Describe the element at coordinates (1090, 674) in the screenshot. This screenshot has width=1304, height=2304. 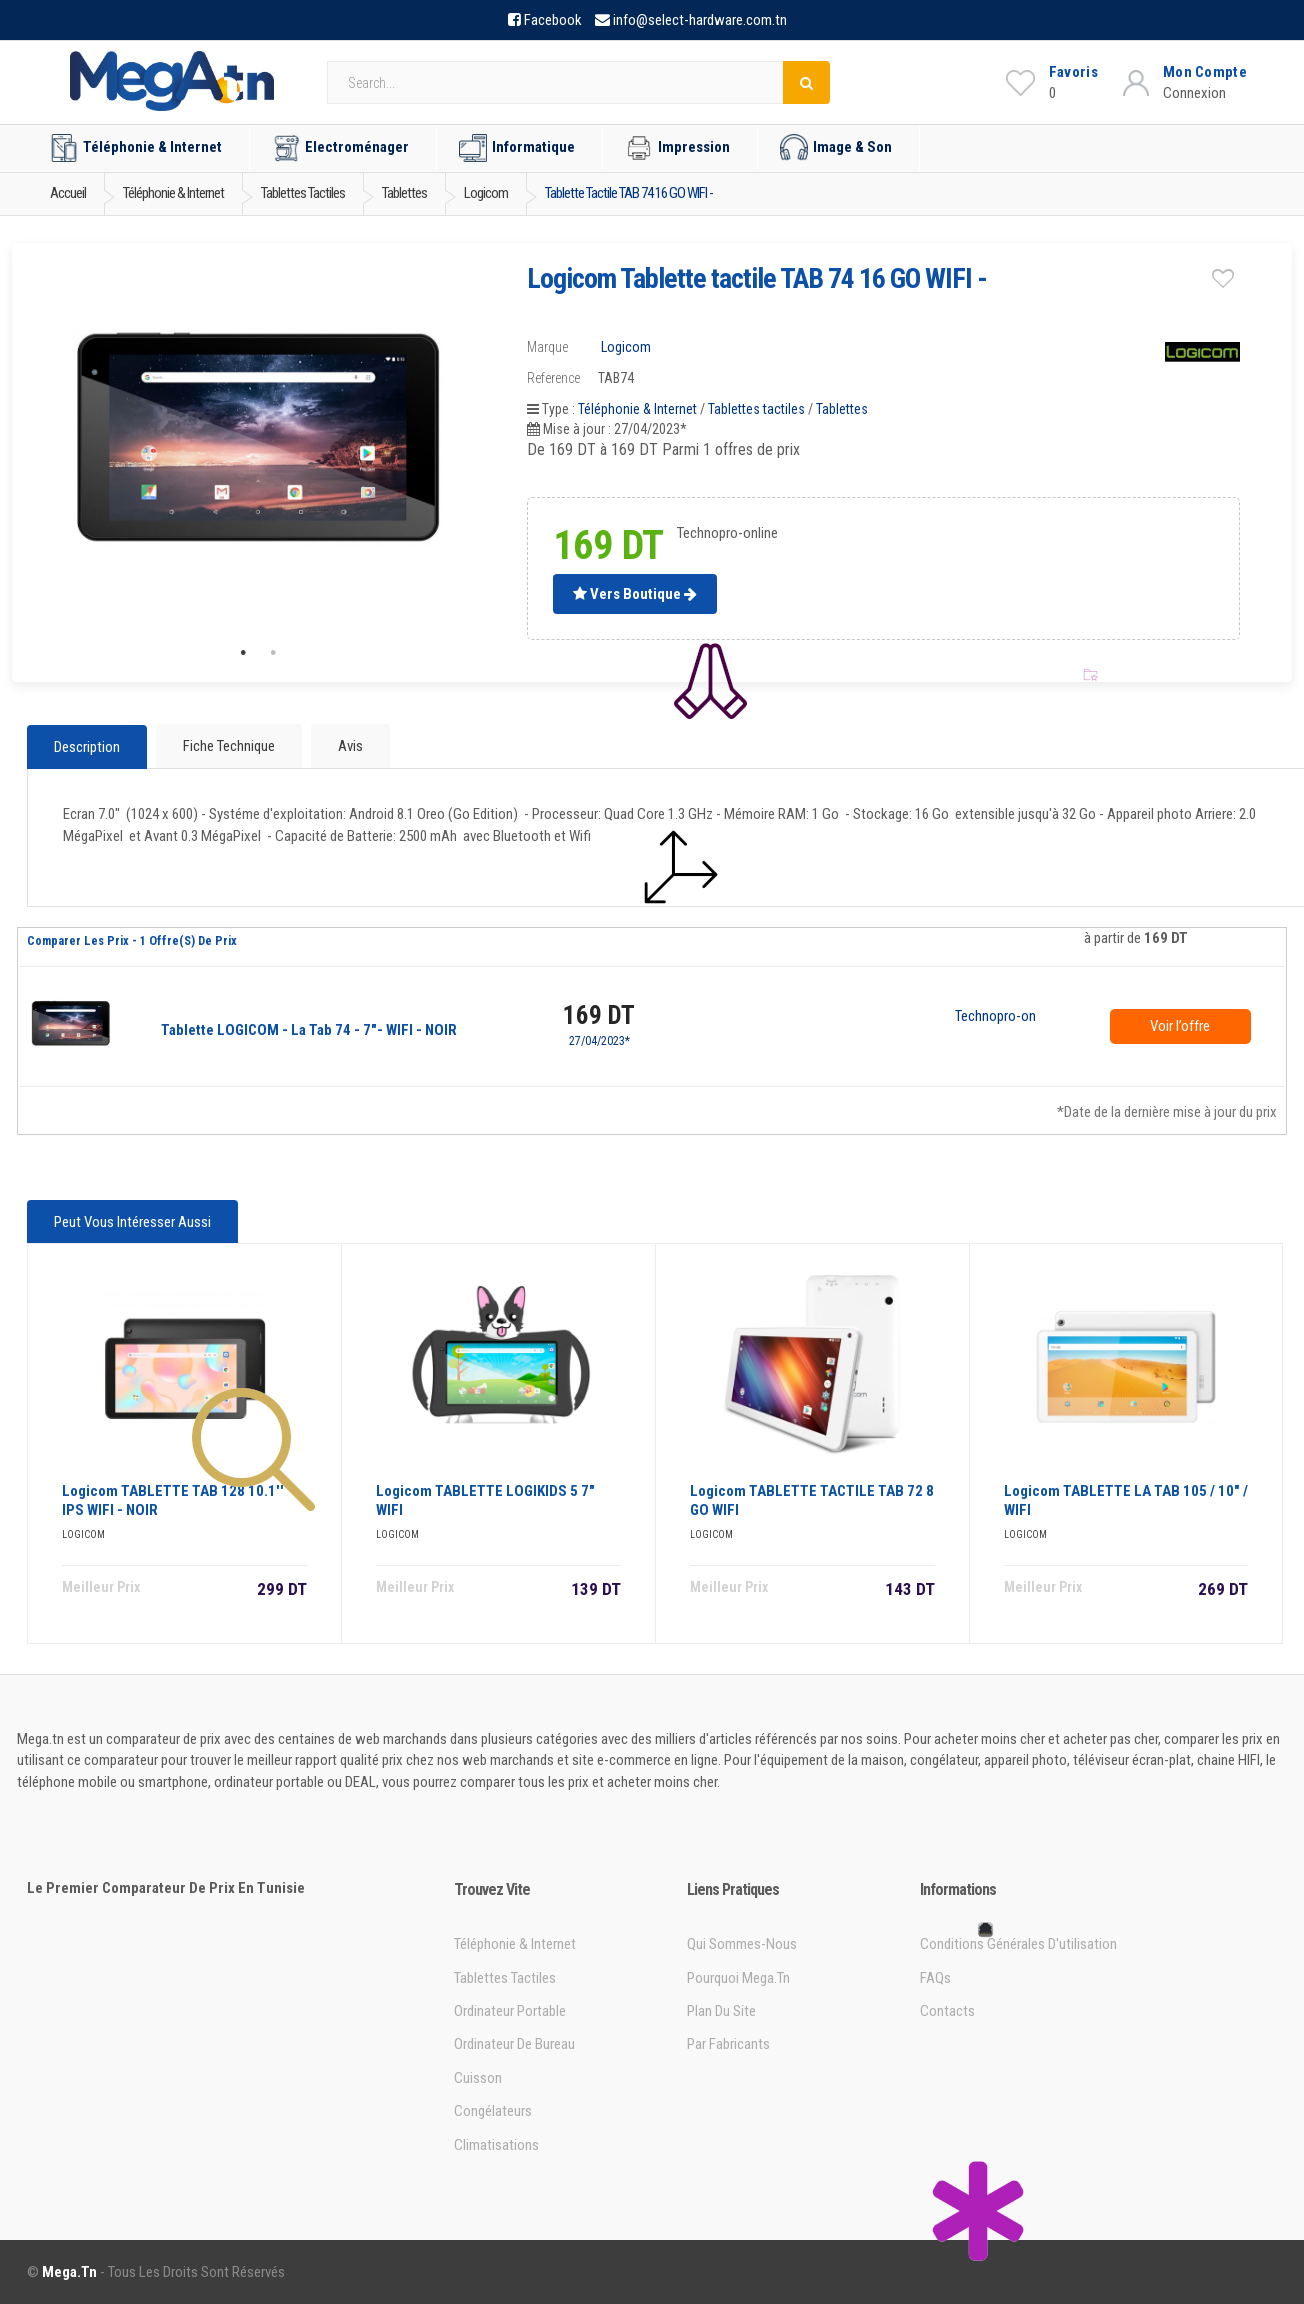
I see `access your starred or favorite folders` at that location.